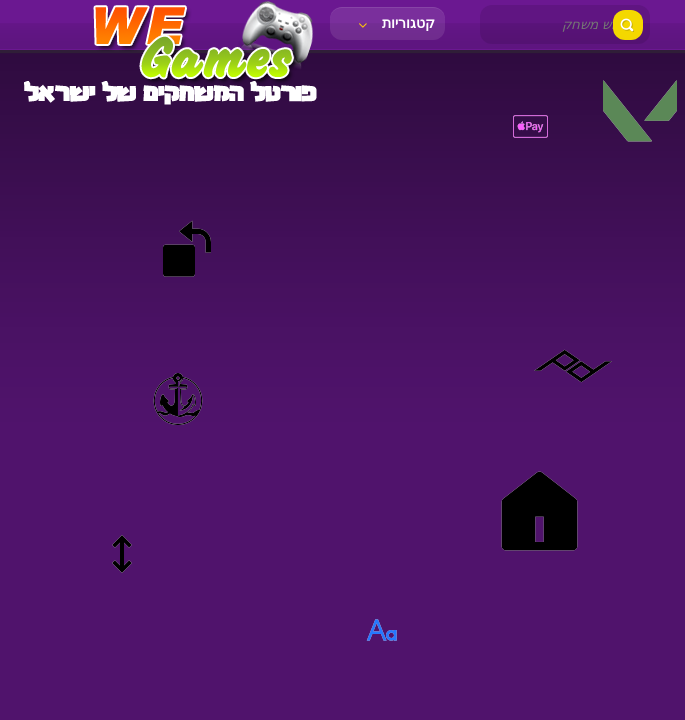 The image size is (685, 720). What do you see at coordinates (539, 512) in the screenshot?
I see `navigate to the home screen` at bounding box center [539, 512].